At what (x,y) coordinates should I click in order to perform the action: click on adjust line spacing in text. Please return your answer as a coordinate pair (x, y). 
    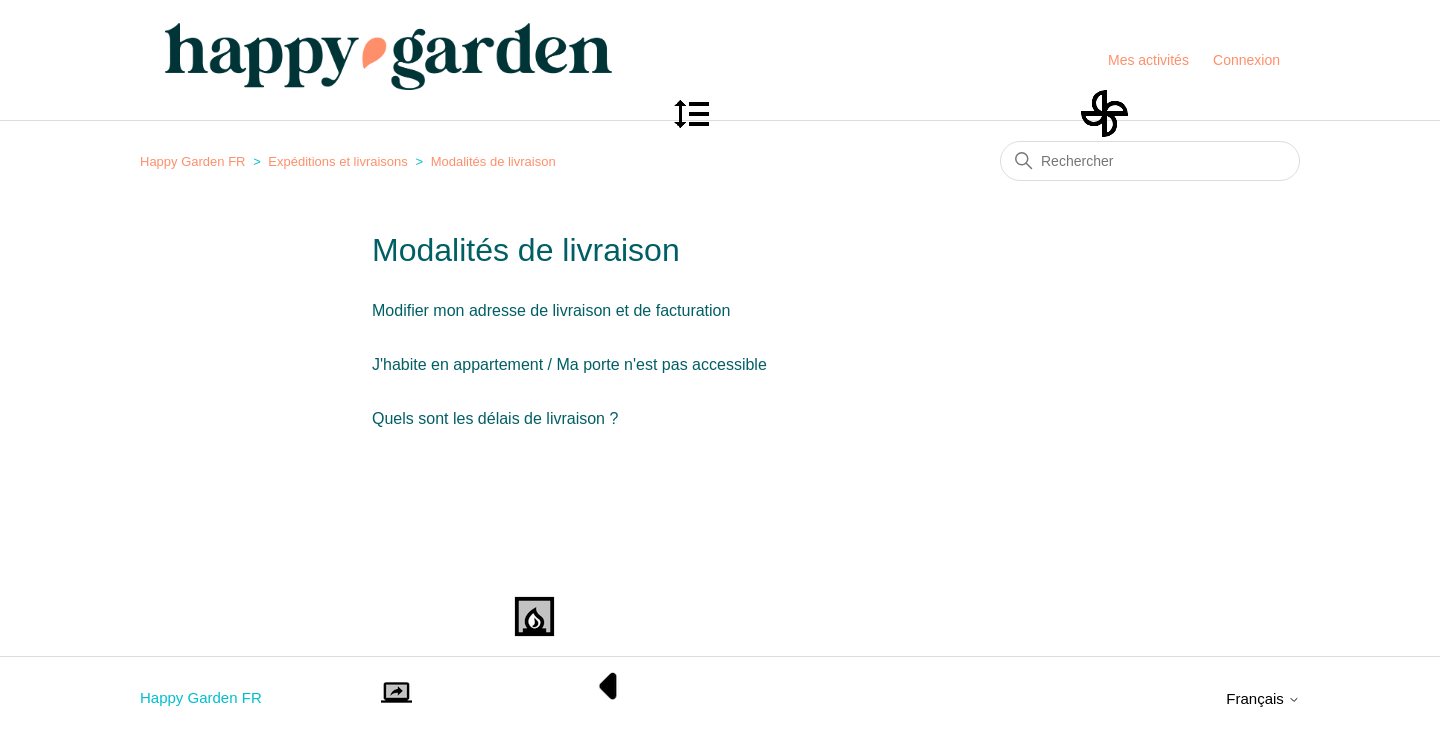
    Looking at the image, I should click on (692, 114).